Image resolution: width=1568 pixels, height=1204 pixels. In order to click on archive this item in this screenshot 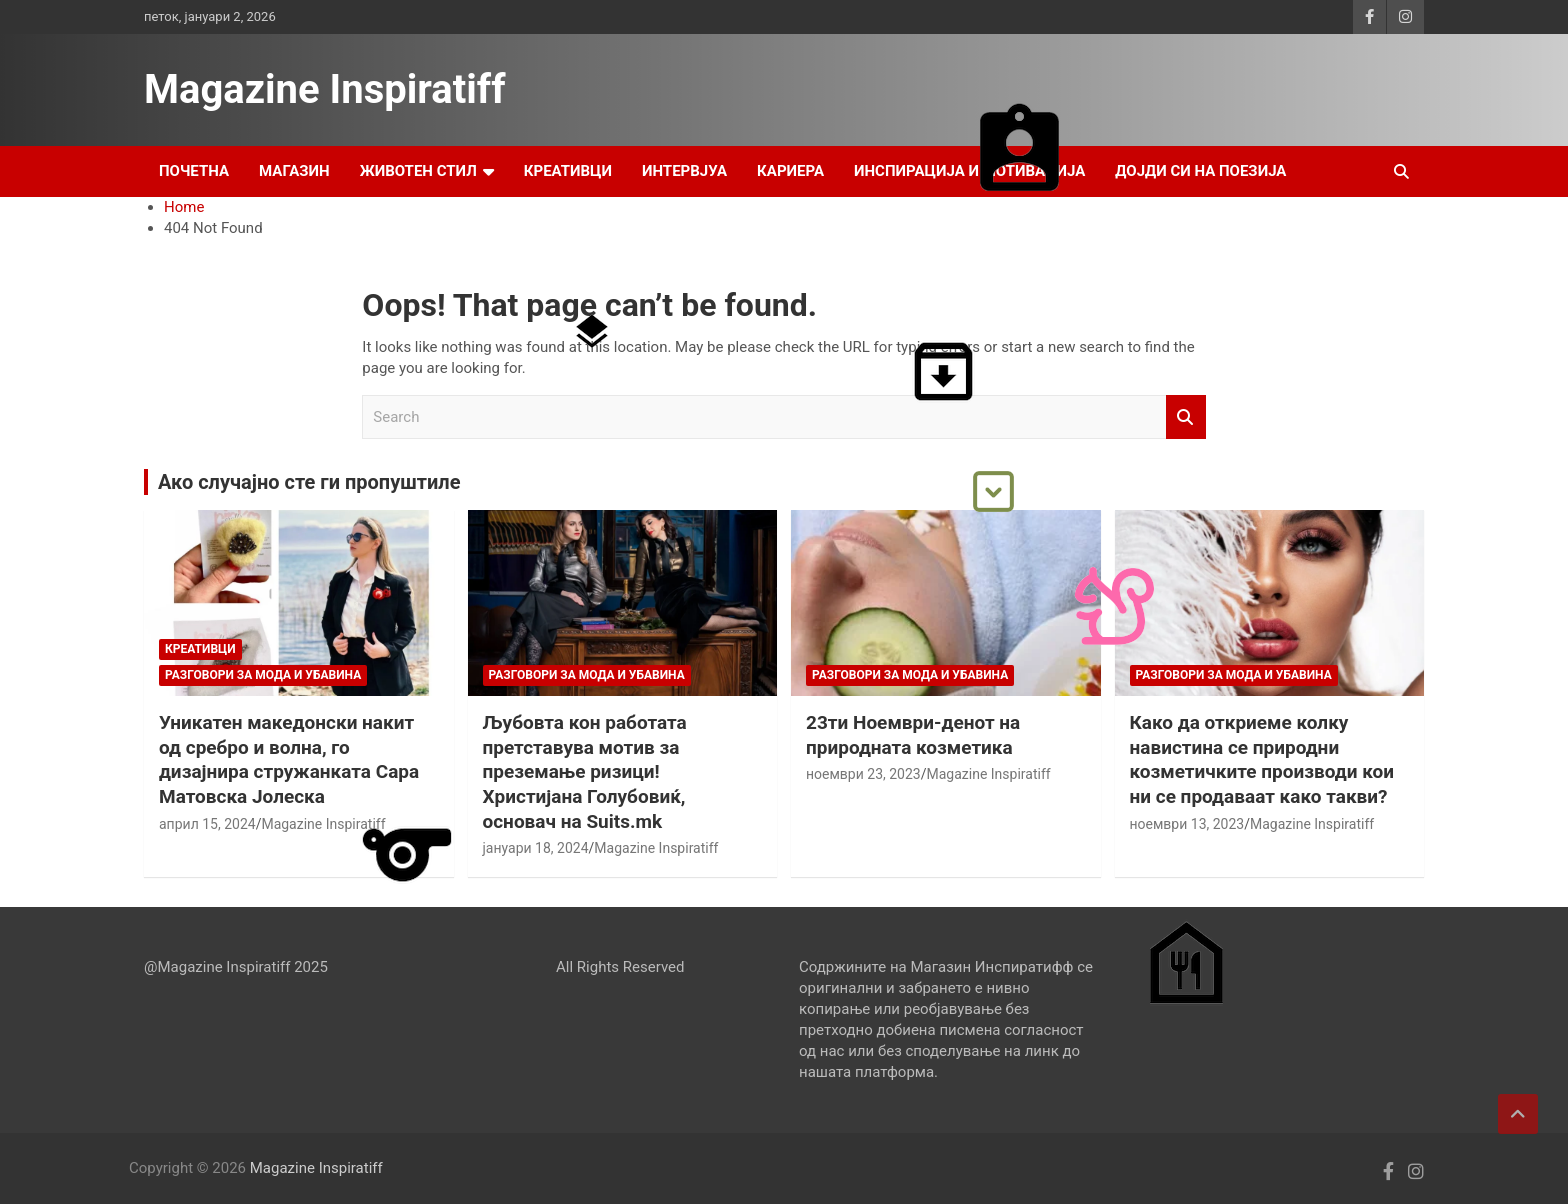, I will do `click(943, 371)`.